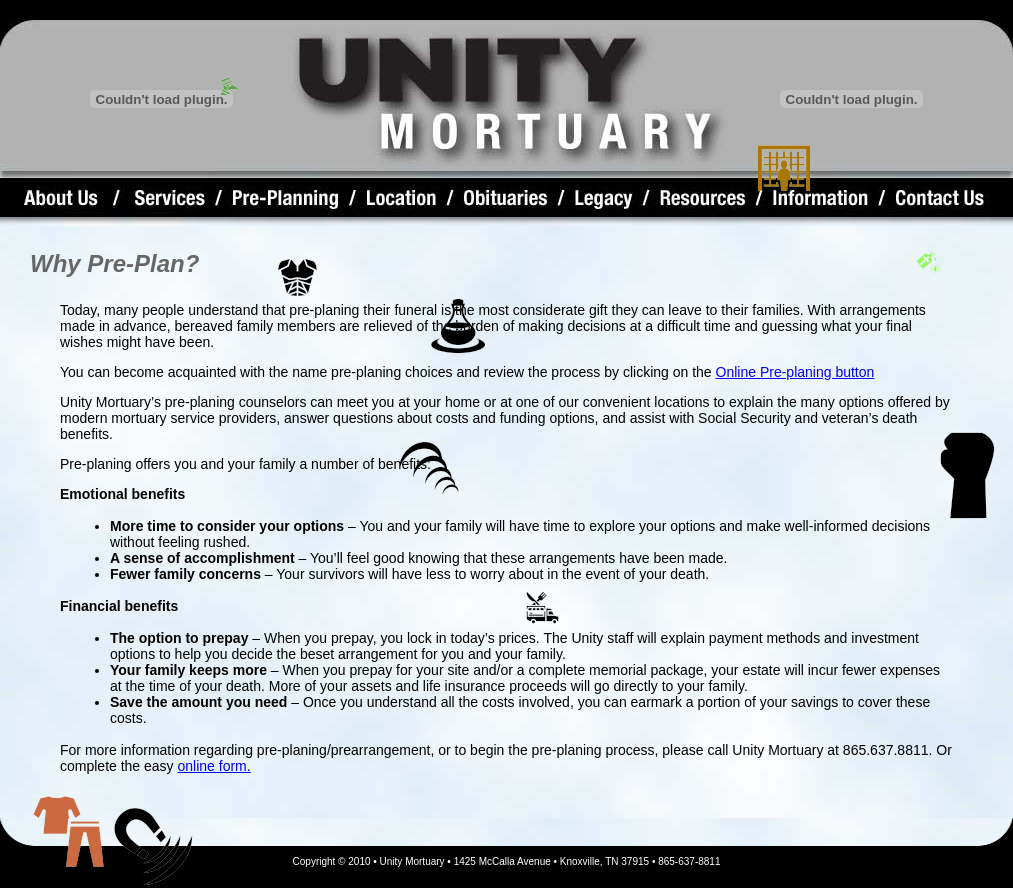 This screenshot has height=888, width=1013. What do you see at coordinates (297, 277) in the screenshot?
I see `equip torso armor piece` at bounding box center [297, 277].